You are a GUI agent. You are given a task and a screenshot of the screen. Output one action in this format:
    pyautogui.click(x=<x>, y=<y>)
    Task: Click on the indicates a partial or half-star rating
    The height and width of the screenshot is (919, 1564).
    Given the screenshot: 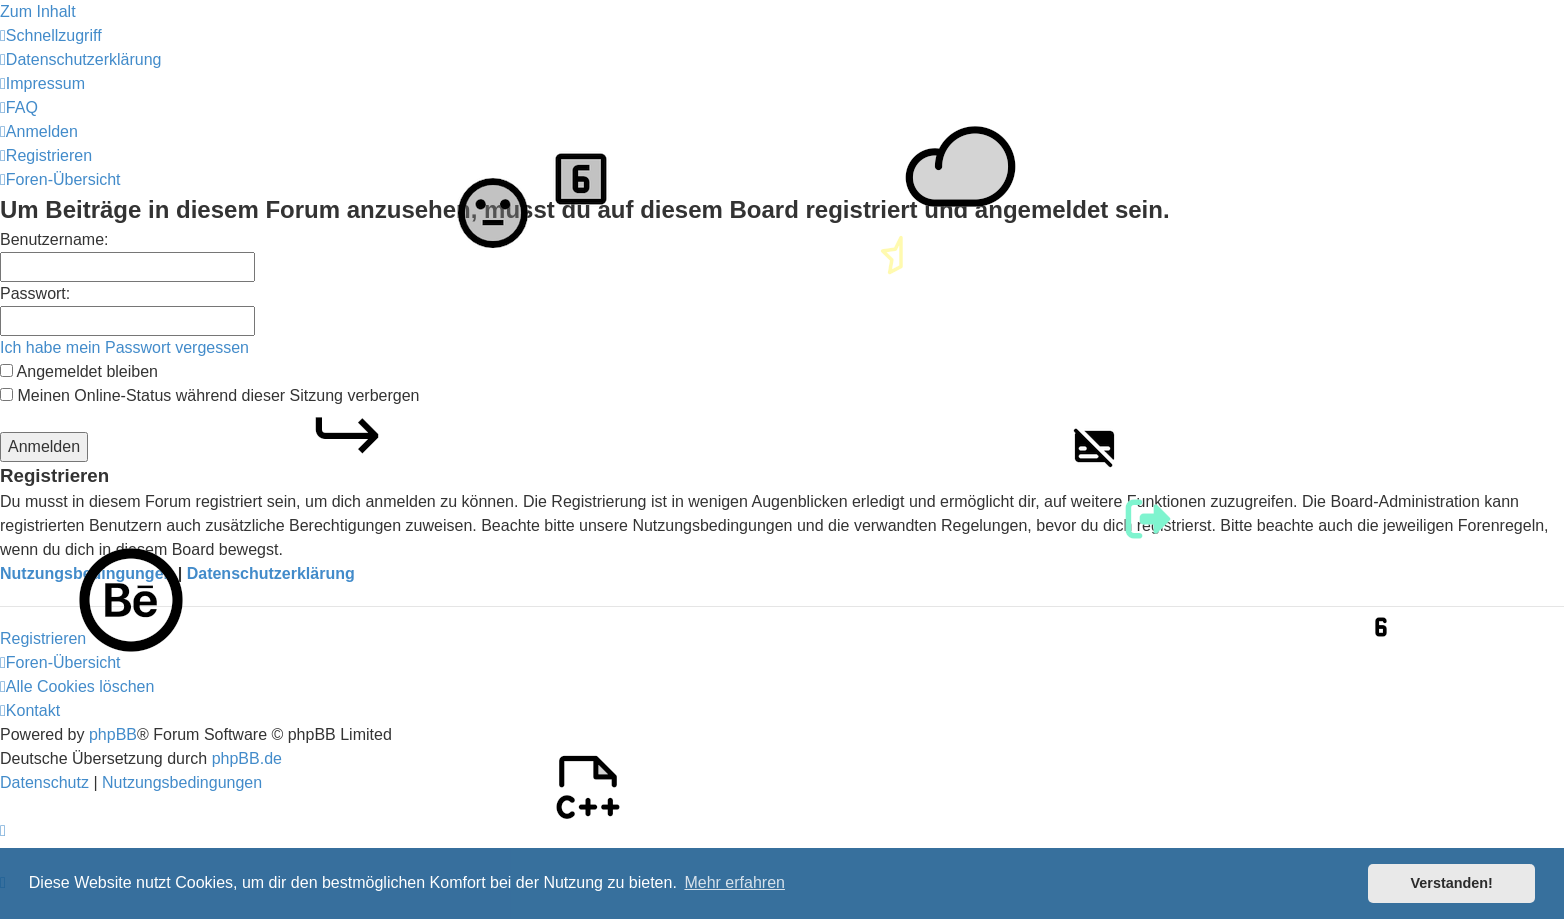 What is the action you would take?
    pyautogui.click(x=901, y=256)
    